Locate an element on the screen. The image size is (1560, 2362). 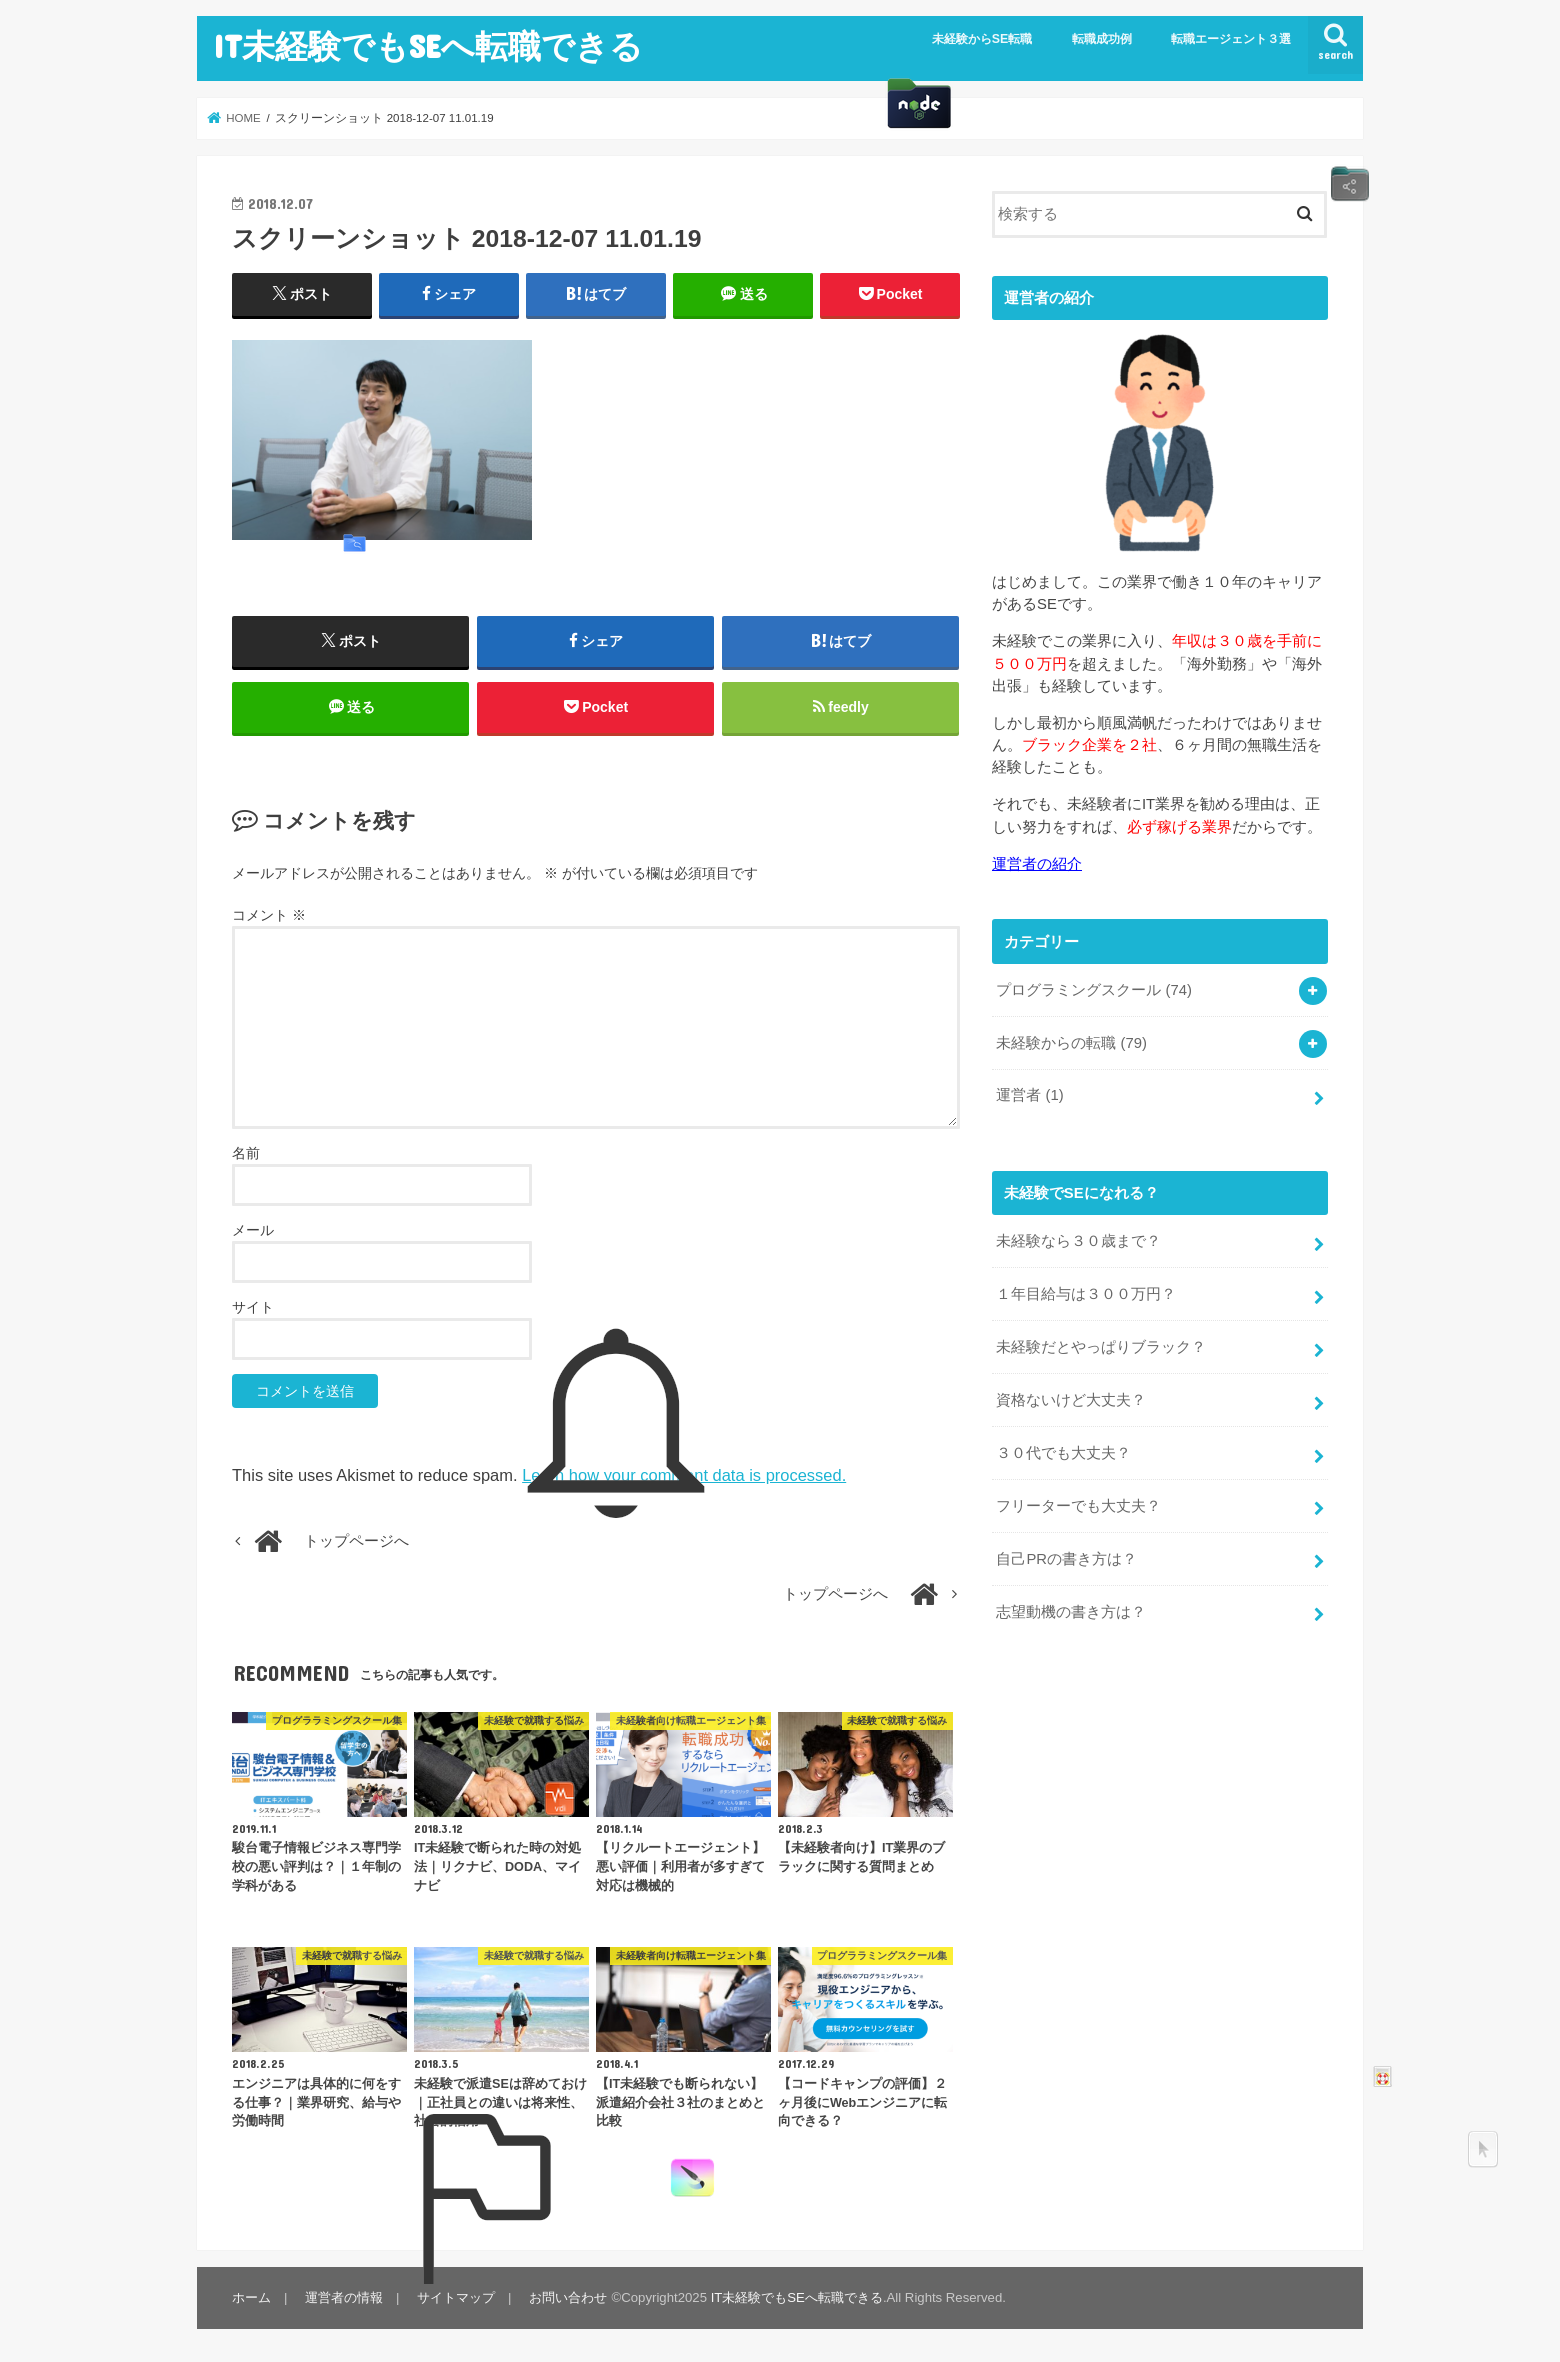
open folder containing kali linux files is located at coordinates (354, 543).